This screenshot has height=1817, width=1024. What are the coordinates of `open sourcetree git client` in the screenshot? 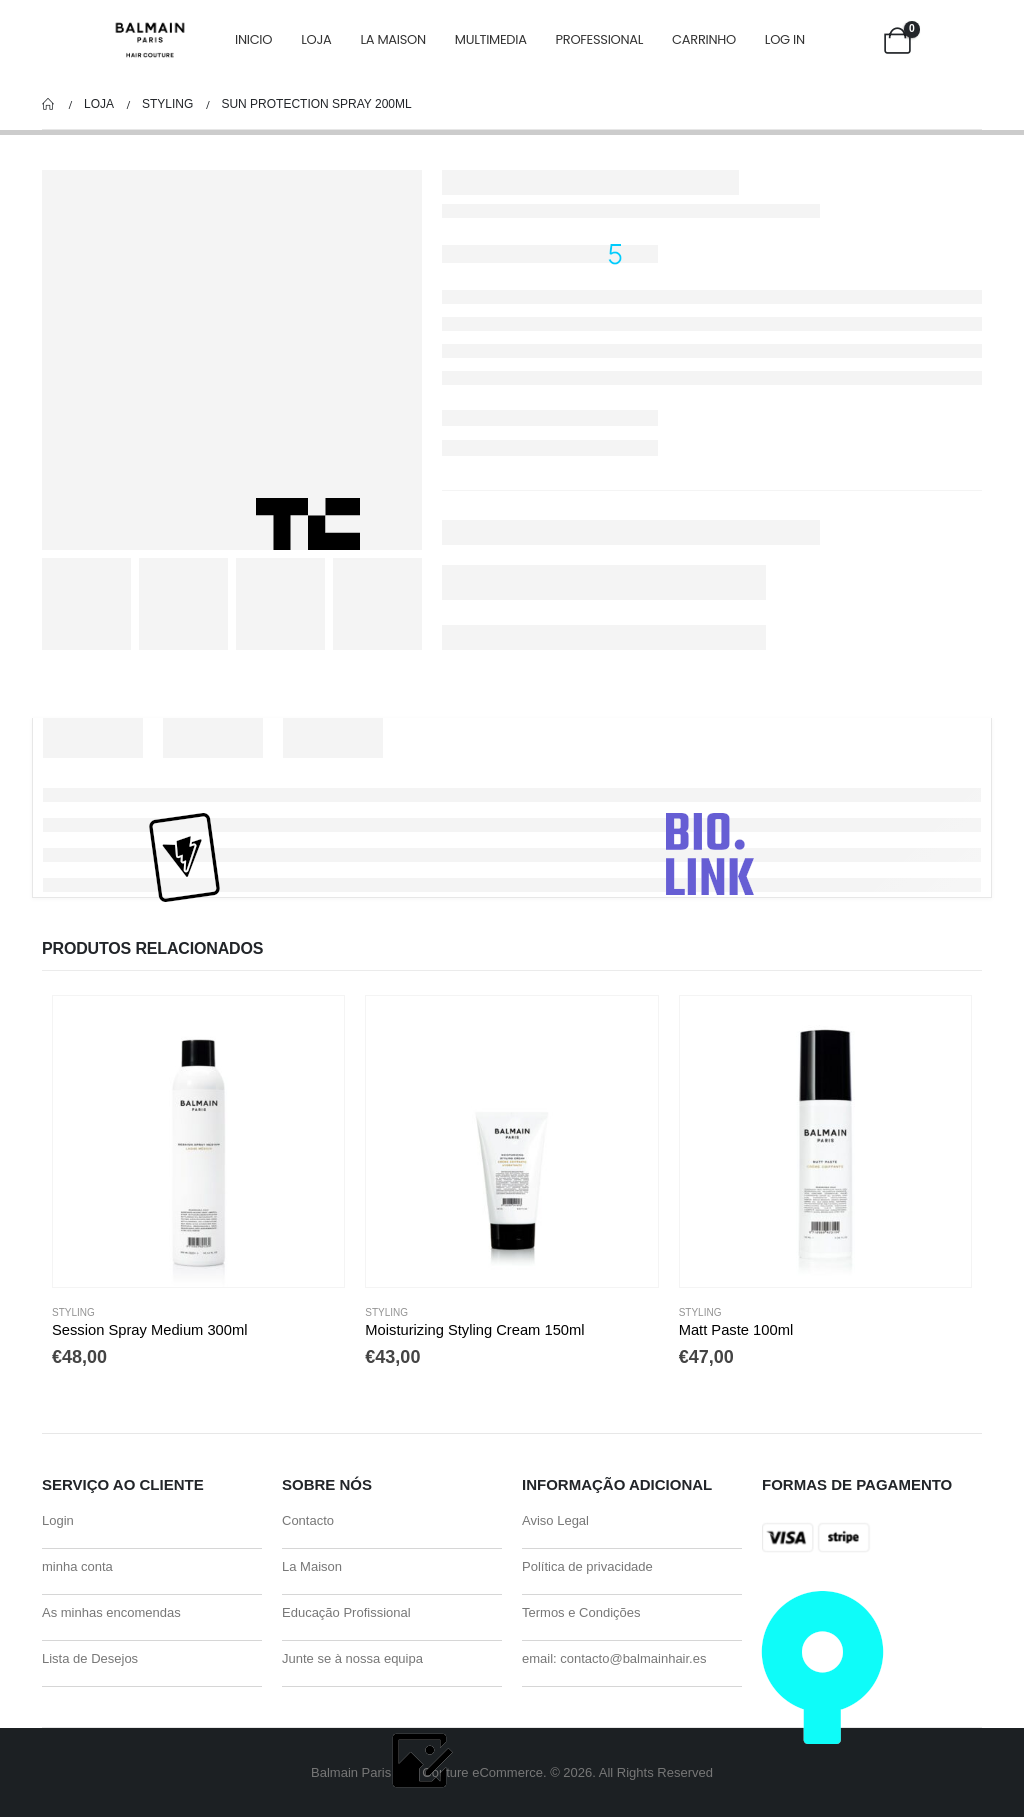 It's located at (822, 1667).